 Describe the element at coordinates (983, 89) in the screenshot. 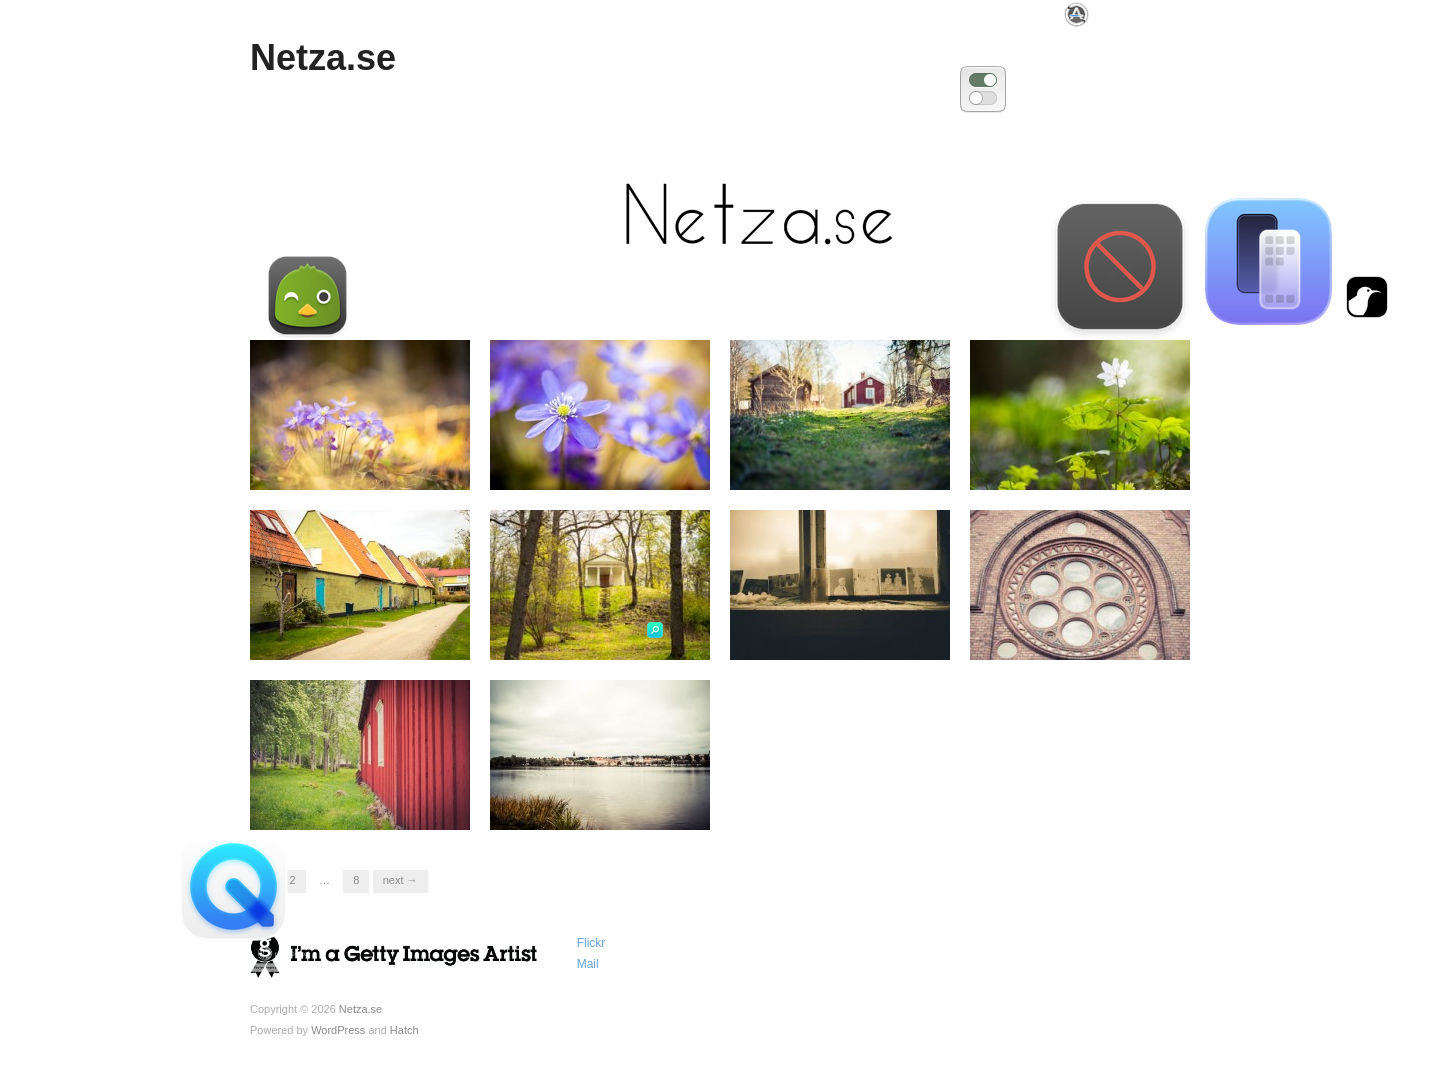

I see `open desktop preferences settings` at that location.